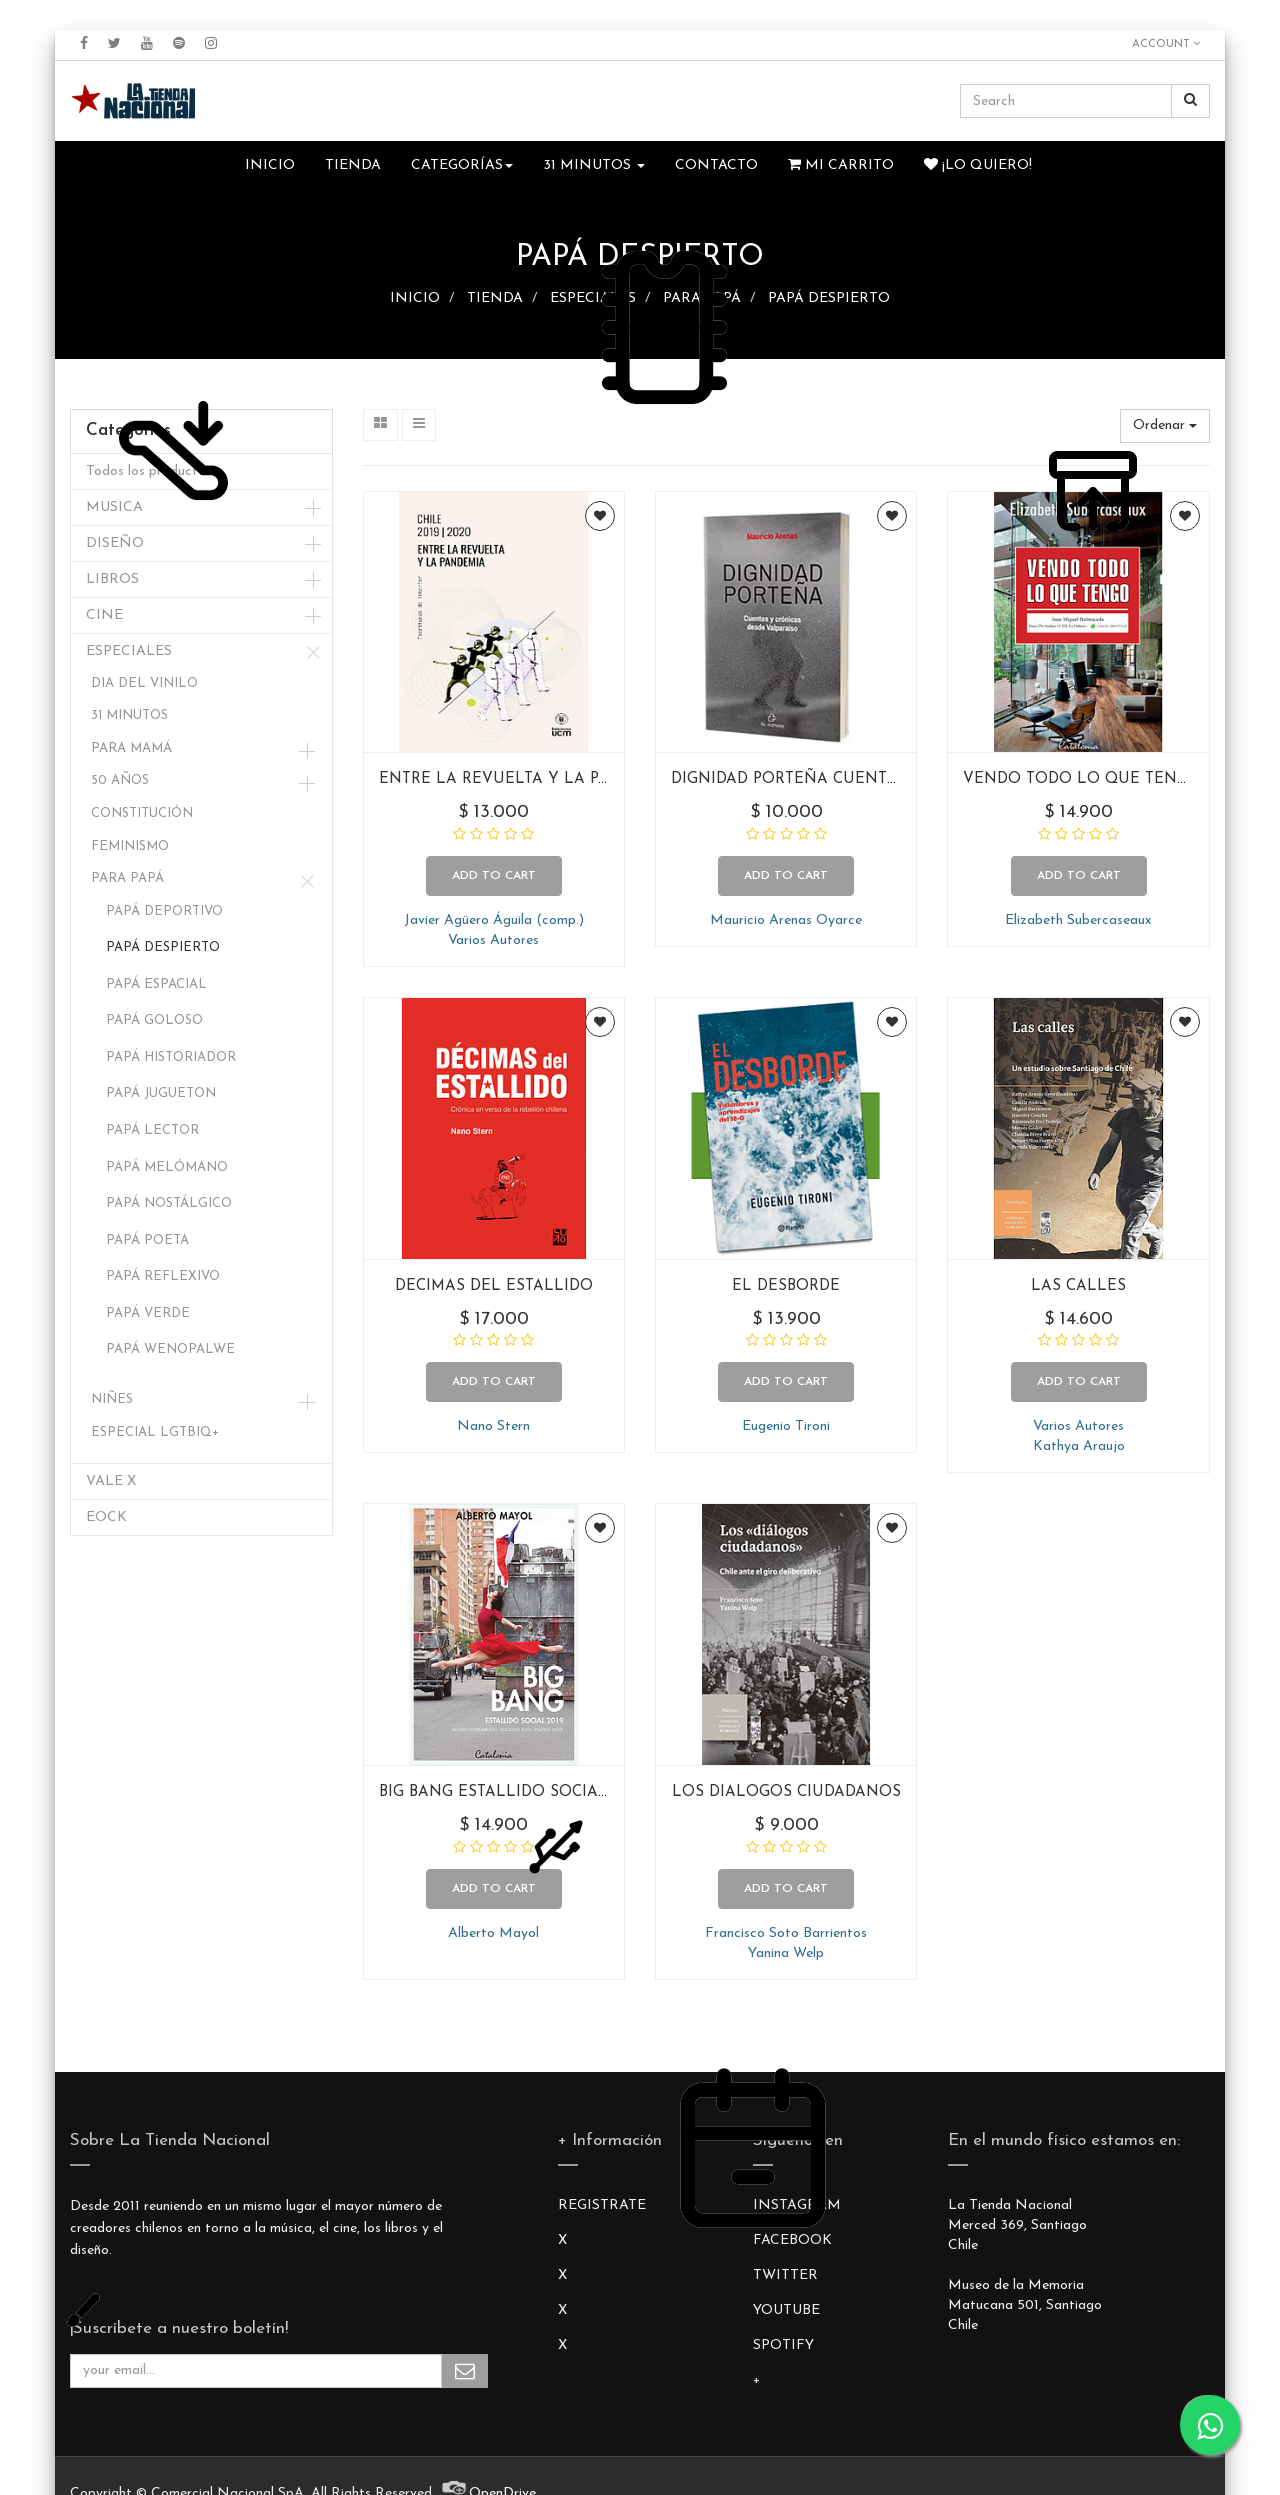 The height and width of the screenshot is (2495, 1280). Describe the element at coordinates (664, 327) in the screenshot. I see `view processor or hardware information` at that location.